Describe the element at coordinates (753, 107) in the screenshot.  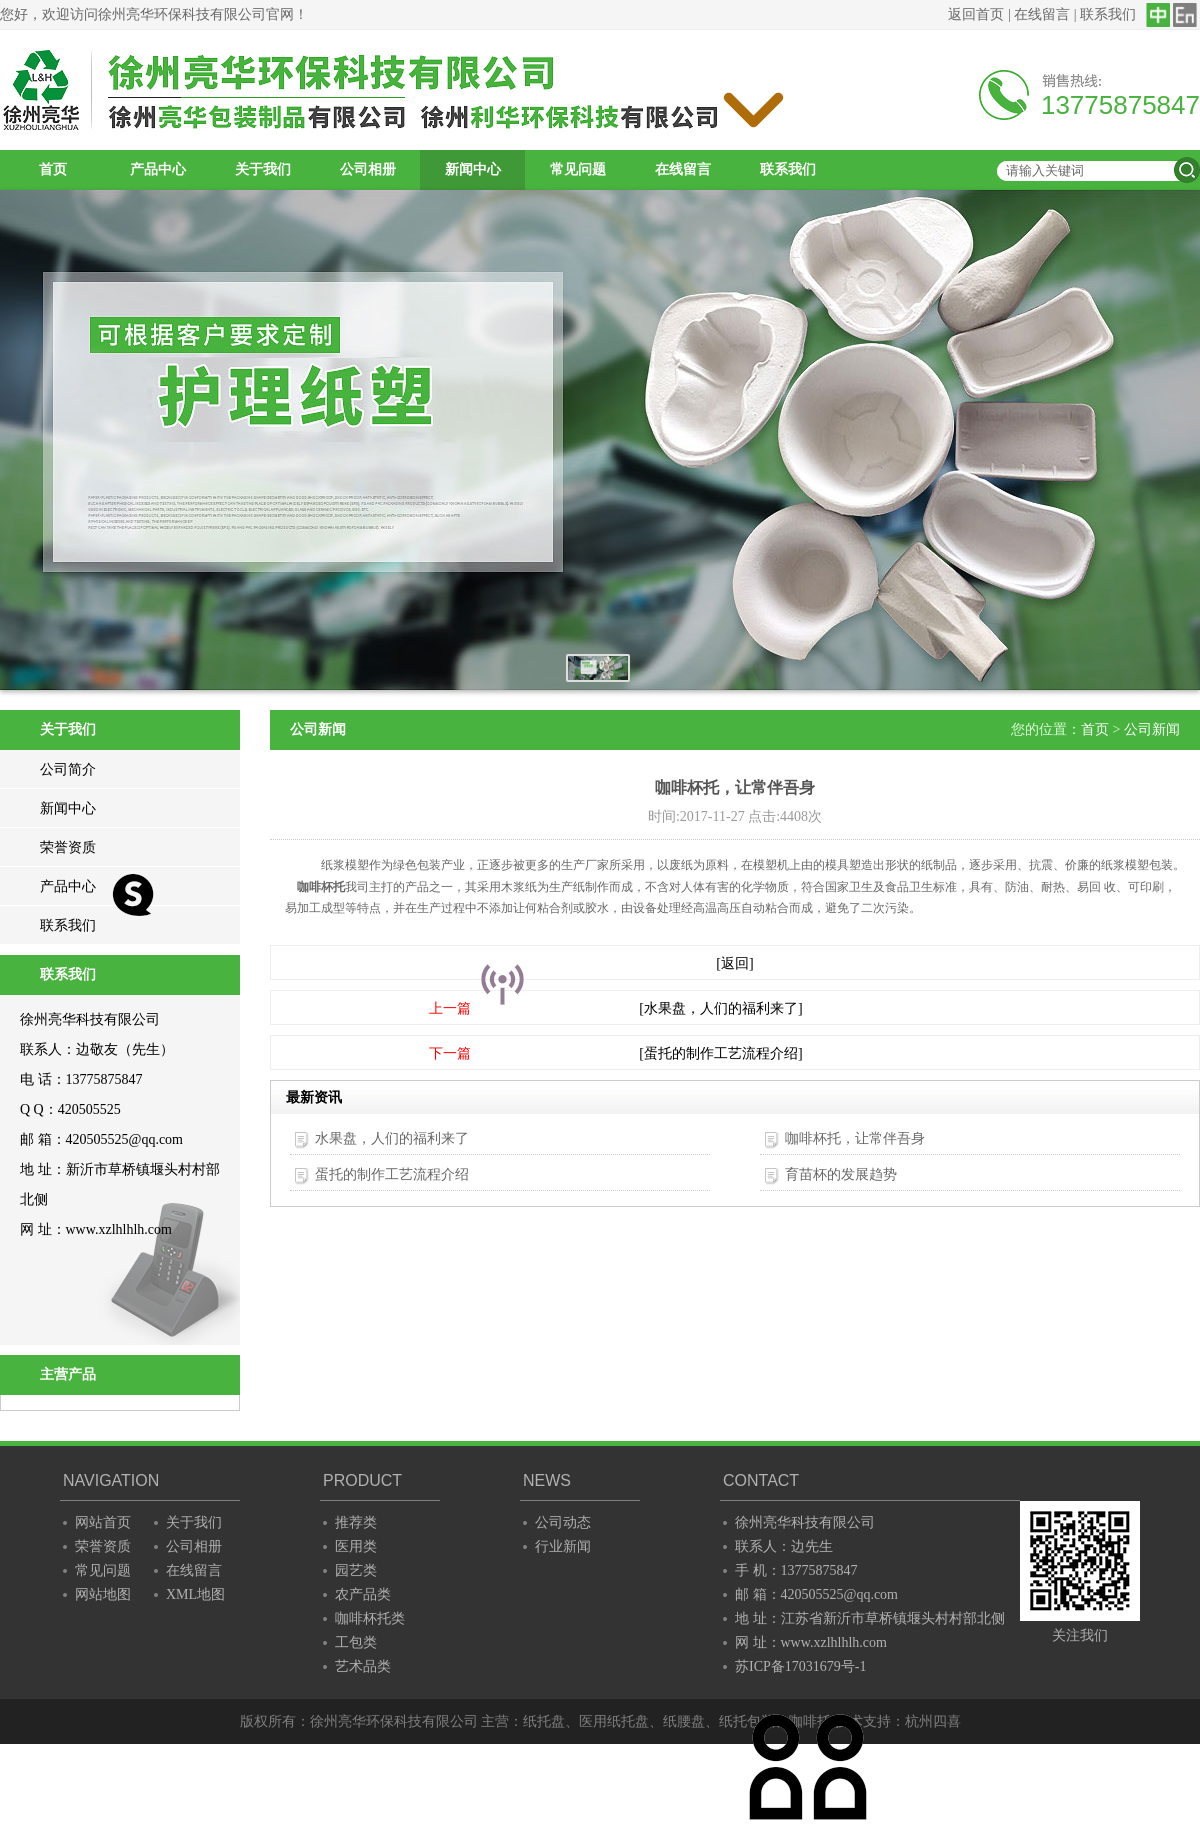
I see `expand a collapsed section or menu` at that location.